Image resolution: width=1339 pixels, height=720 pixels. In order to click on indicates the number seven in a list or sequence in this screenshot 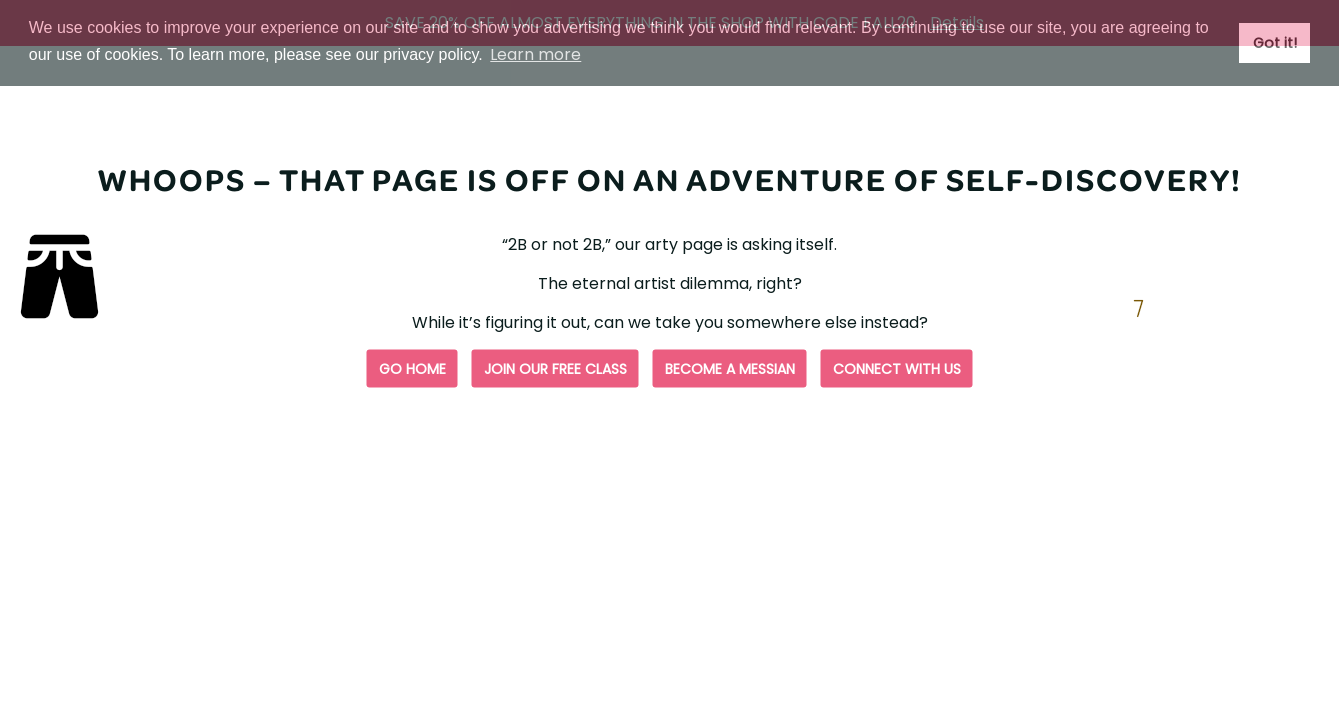, I will do `click(1138, 308)`.